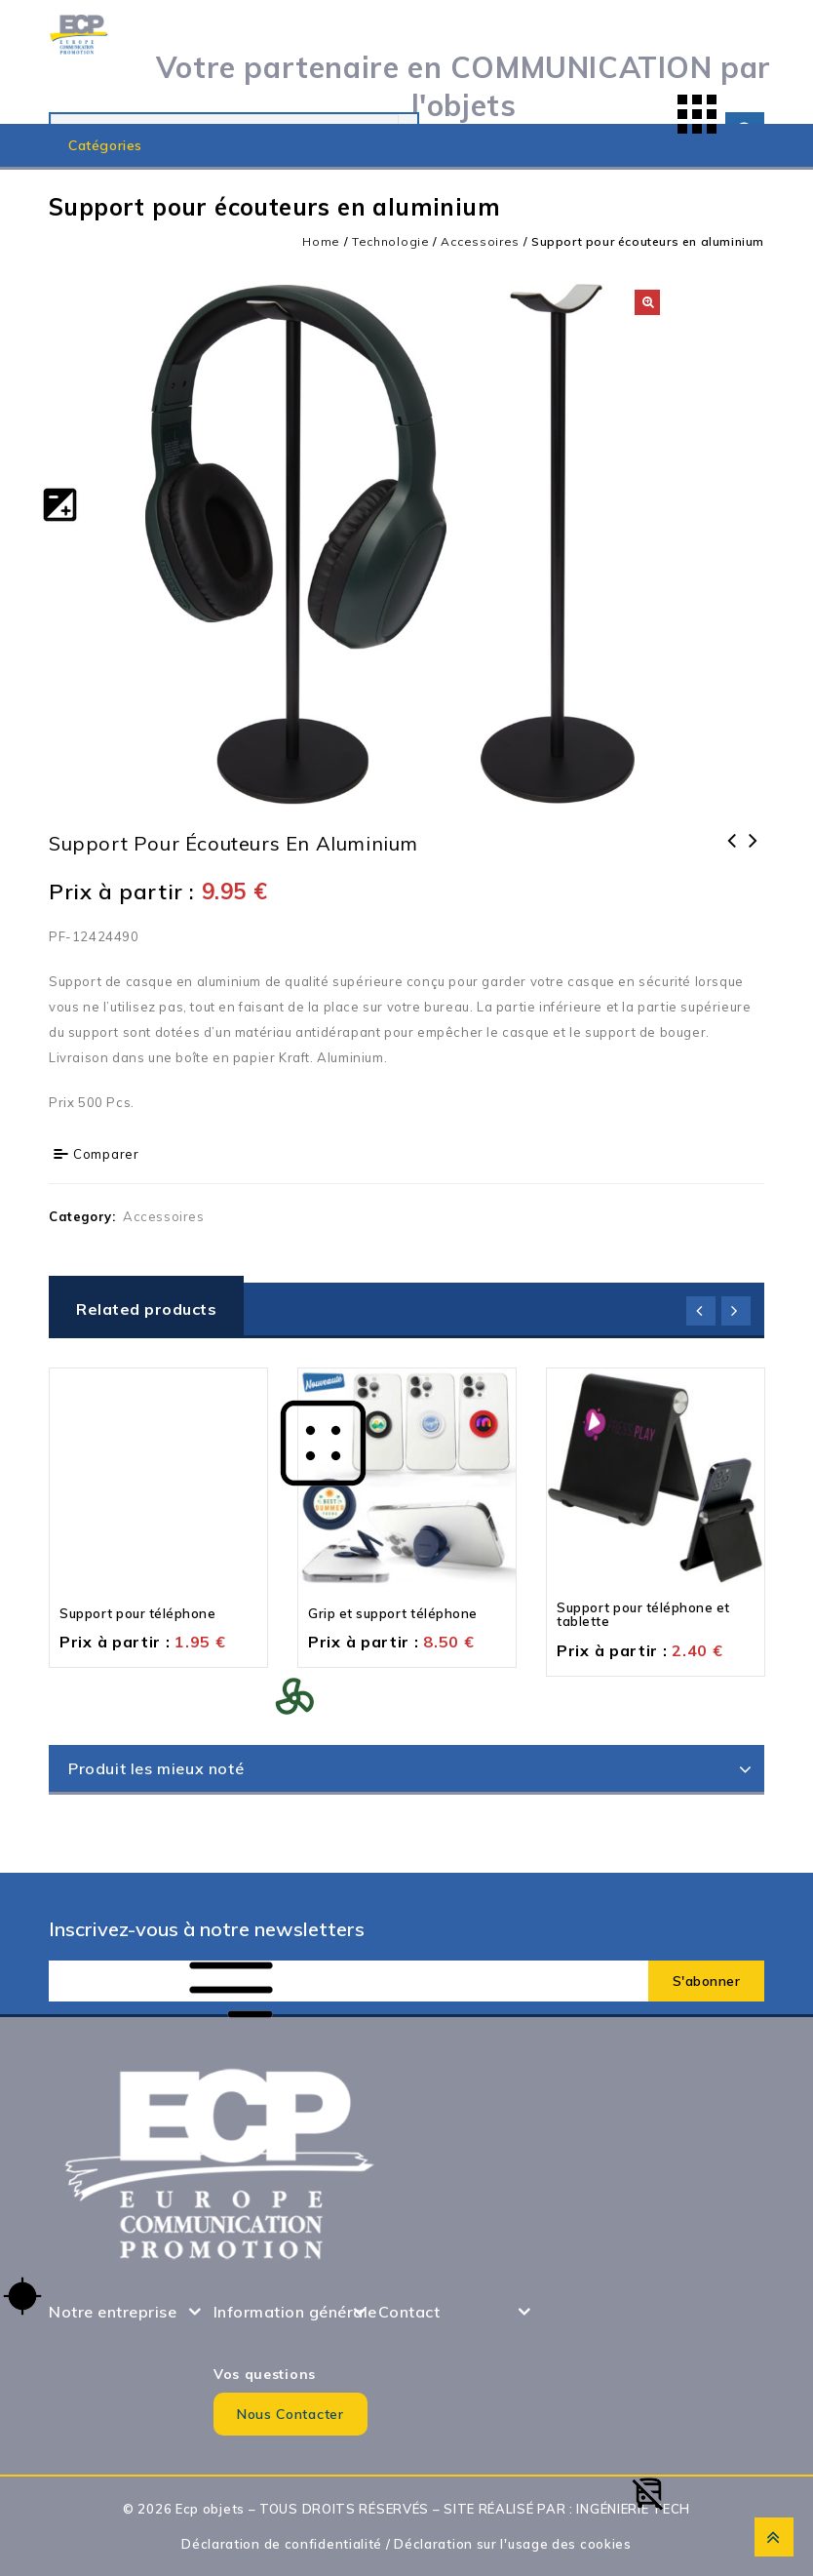  I want to click on open navigation menu, so click(231, 1990).